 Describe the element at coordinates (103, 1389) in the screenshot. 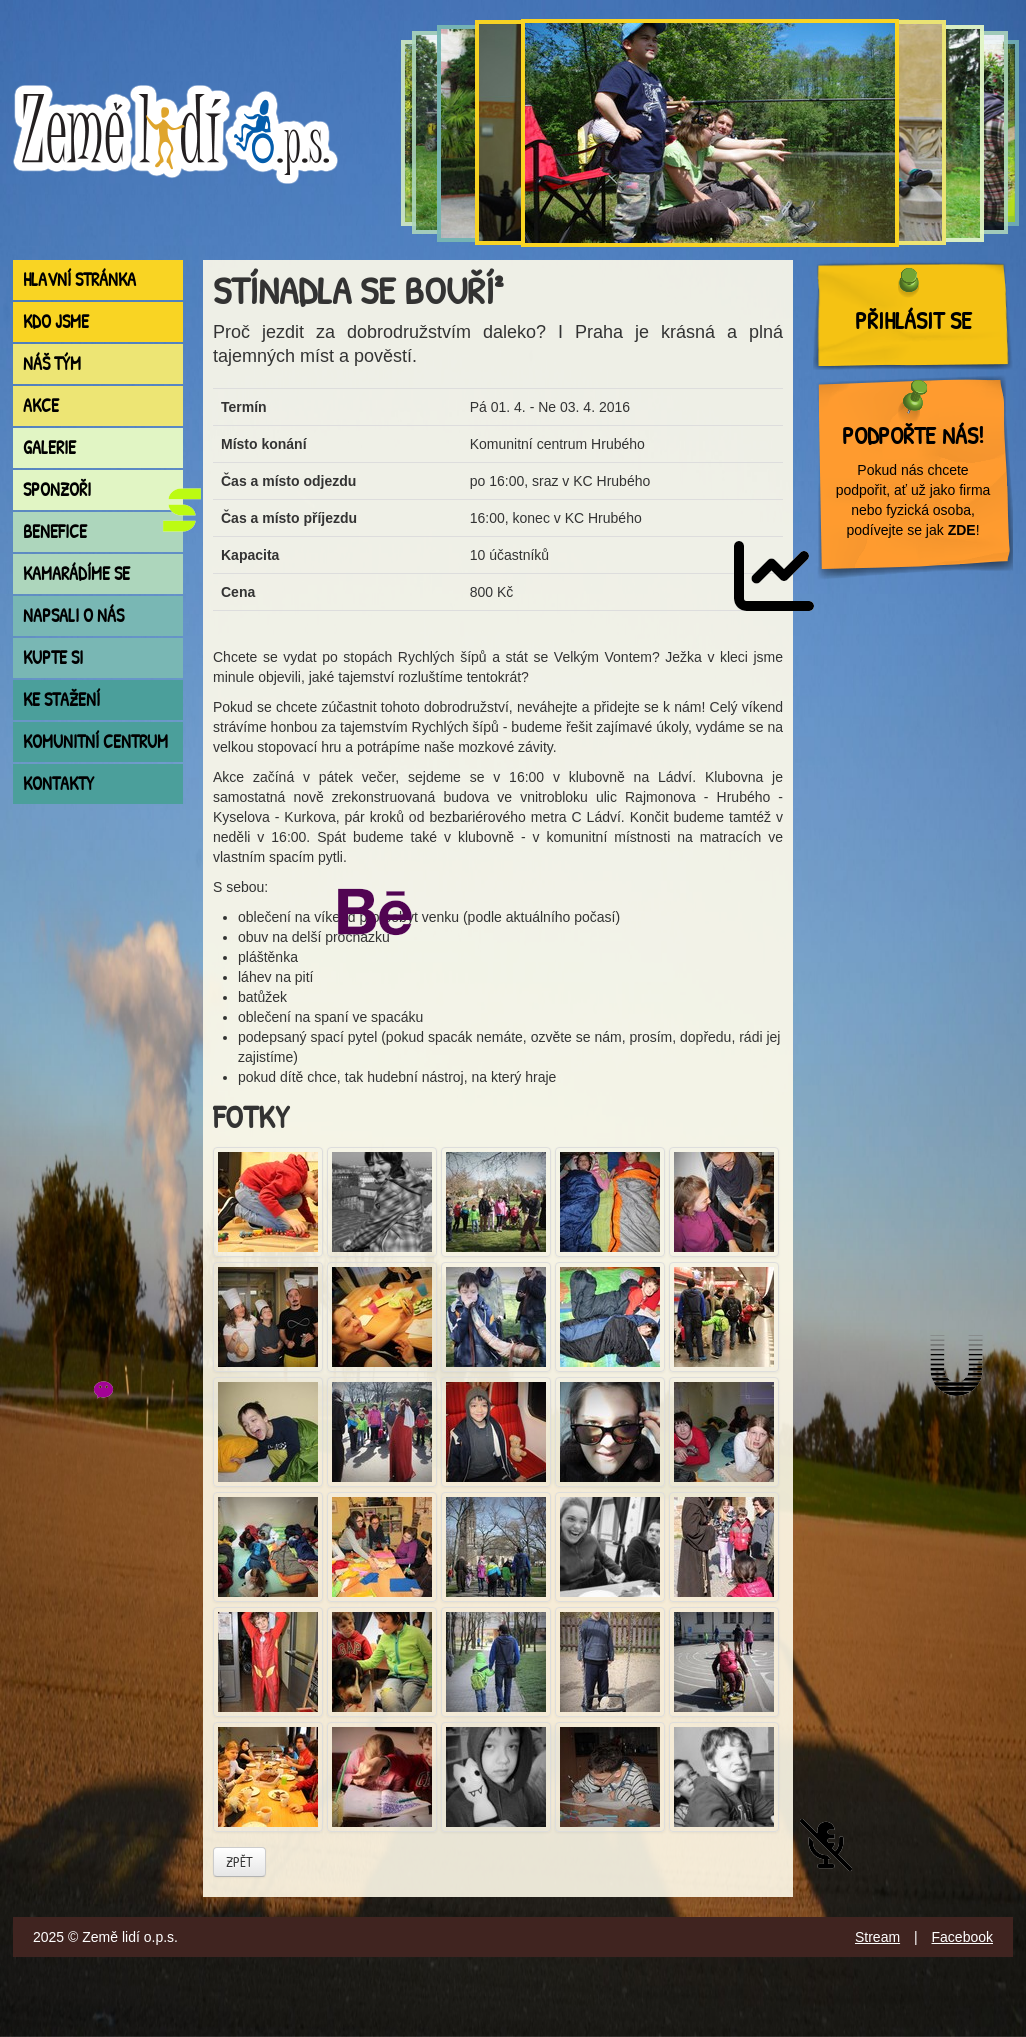

I see `open wechat messaging app` at that location.